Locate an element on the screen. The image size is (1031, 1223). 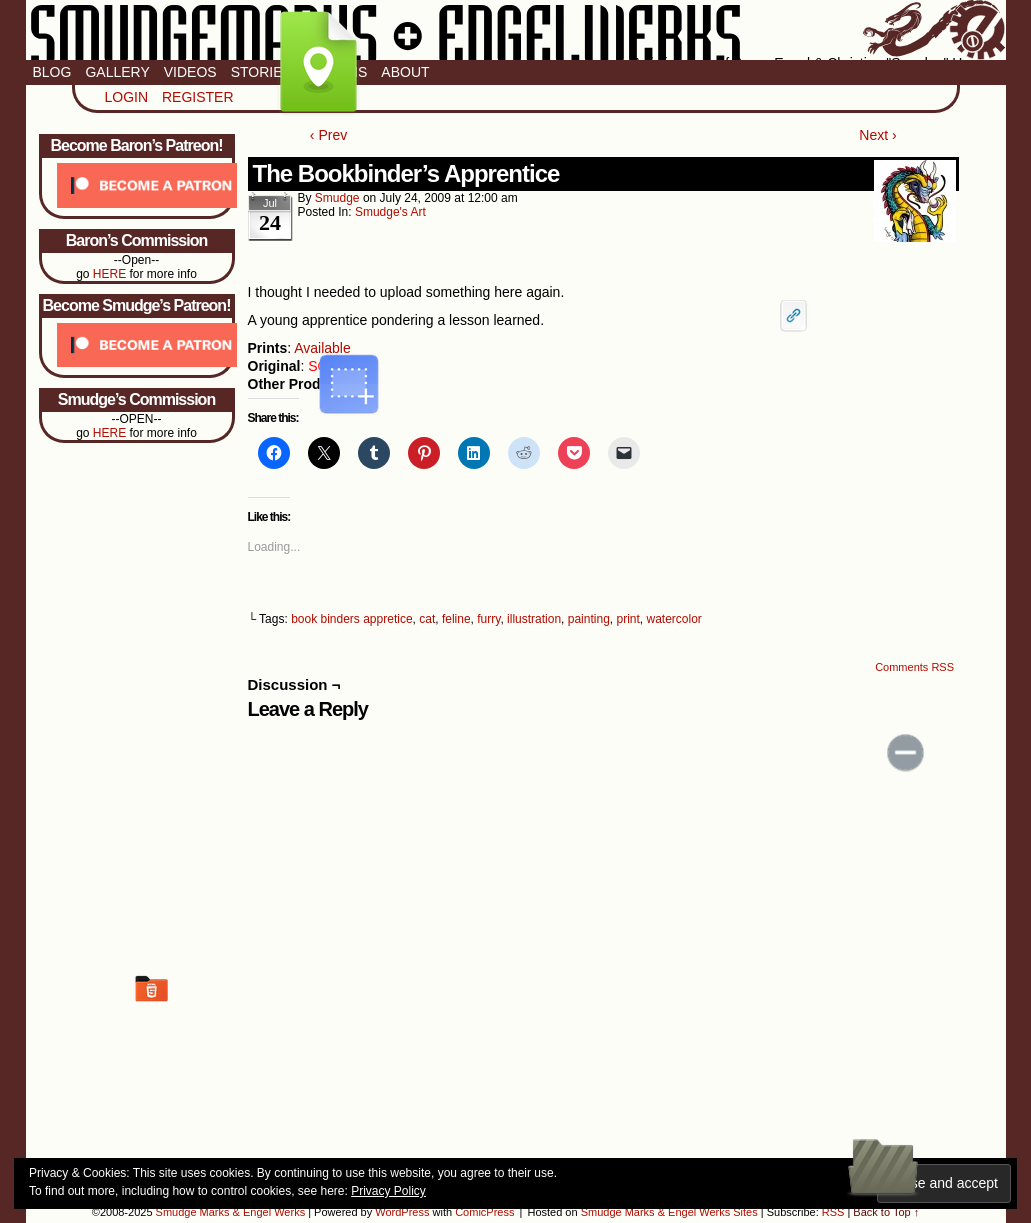
a windows internet shortcut file is located at coordinates (793, 315).